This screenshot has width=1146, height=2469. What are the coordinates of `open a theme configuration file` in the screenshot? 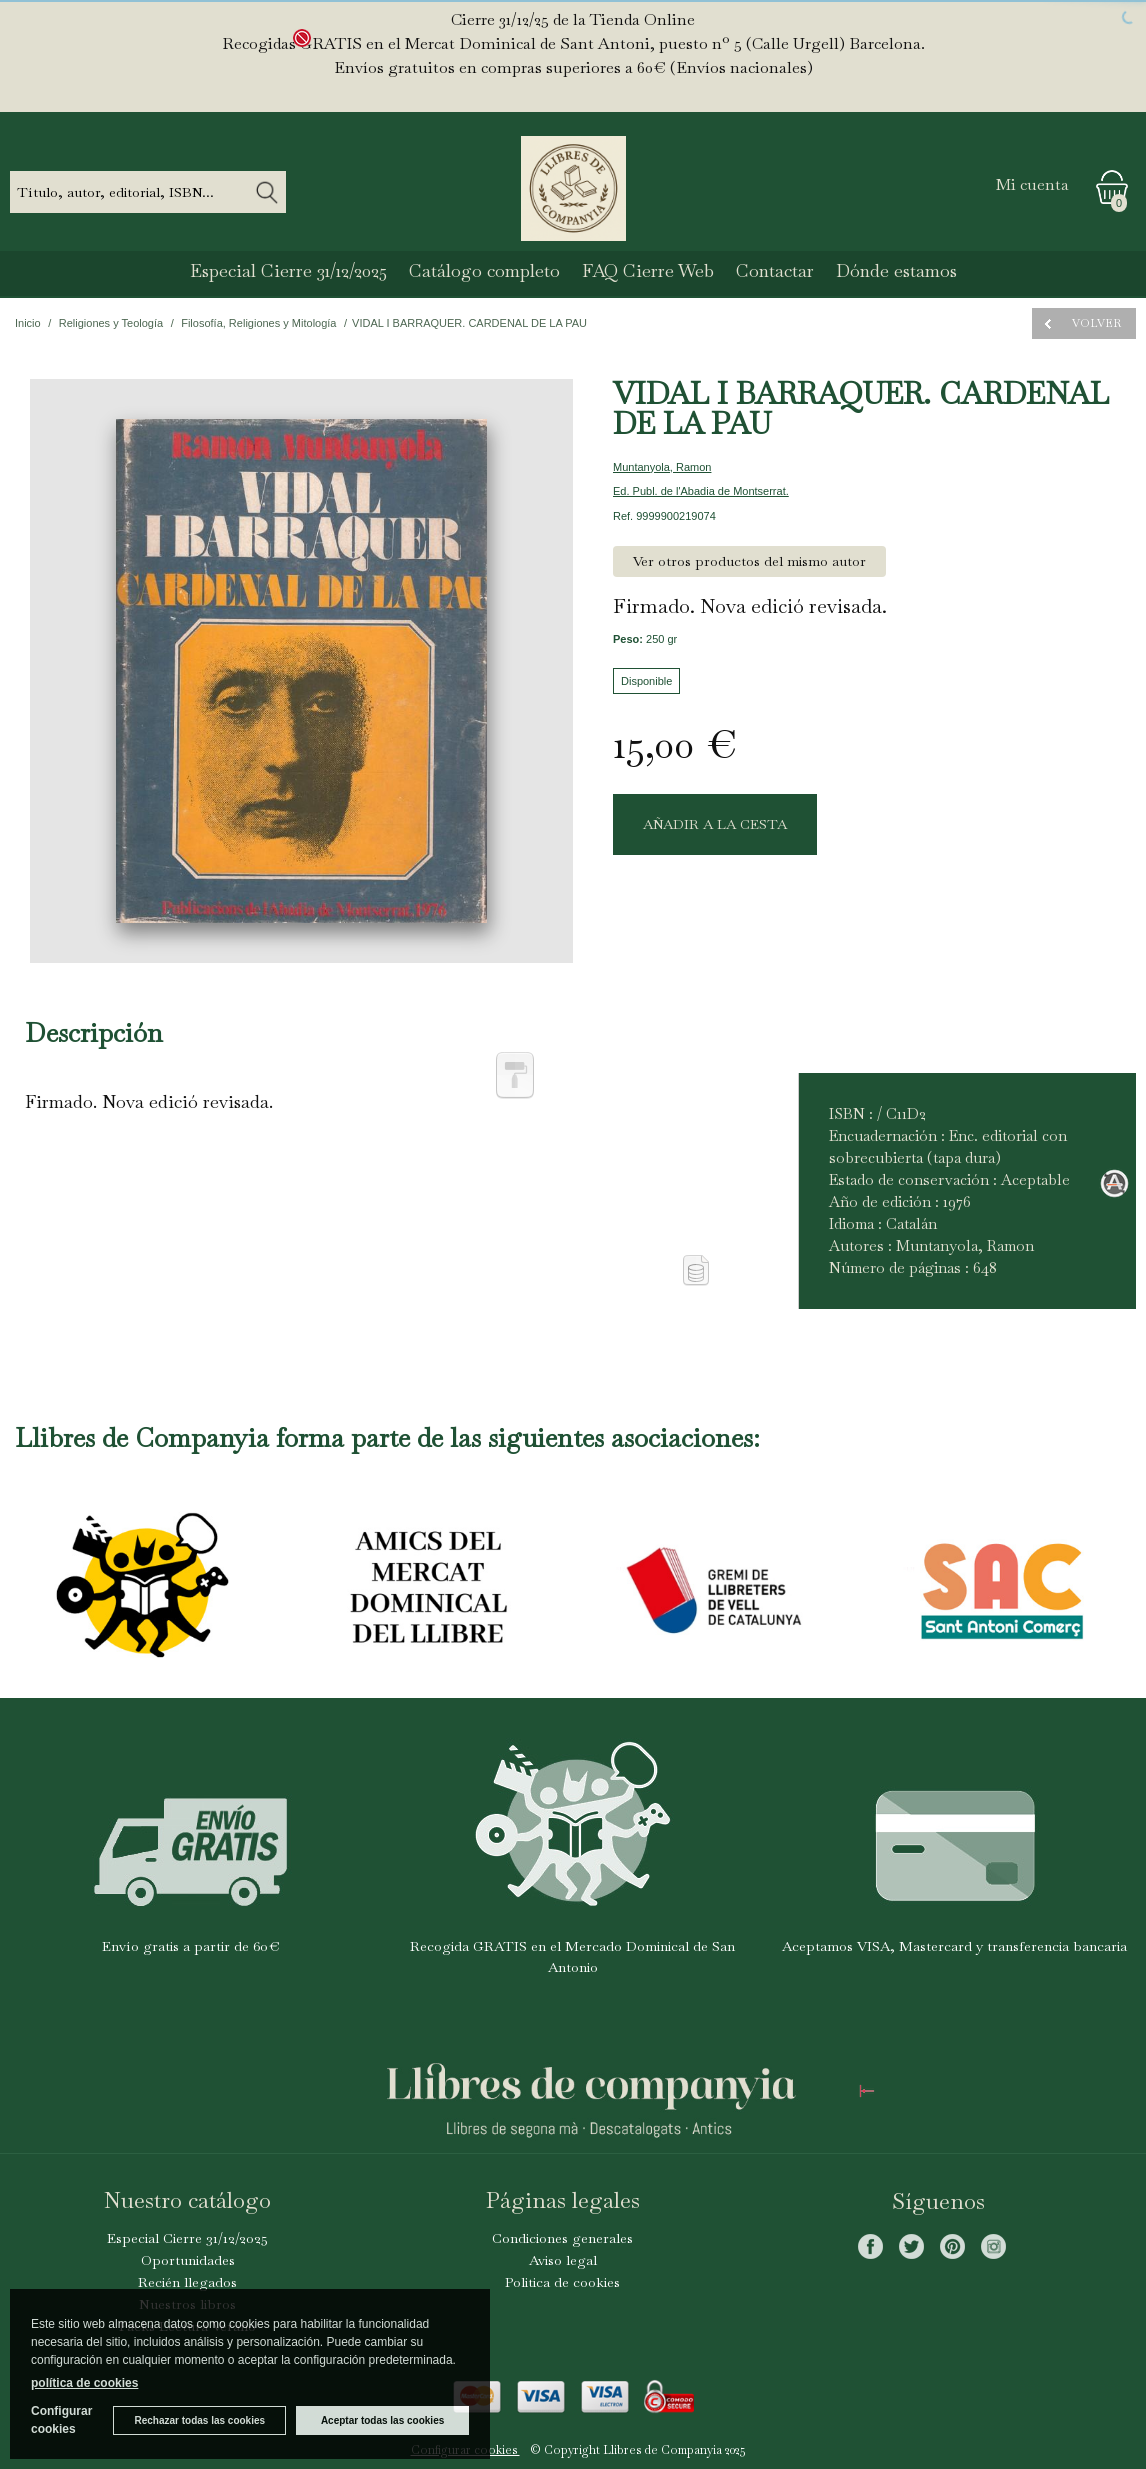 It's located at (515, 1075).